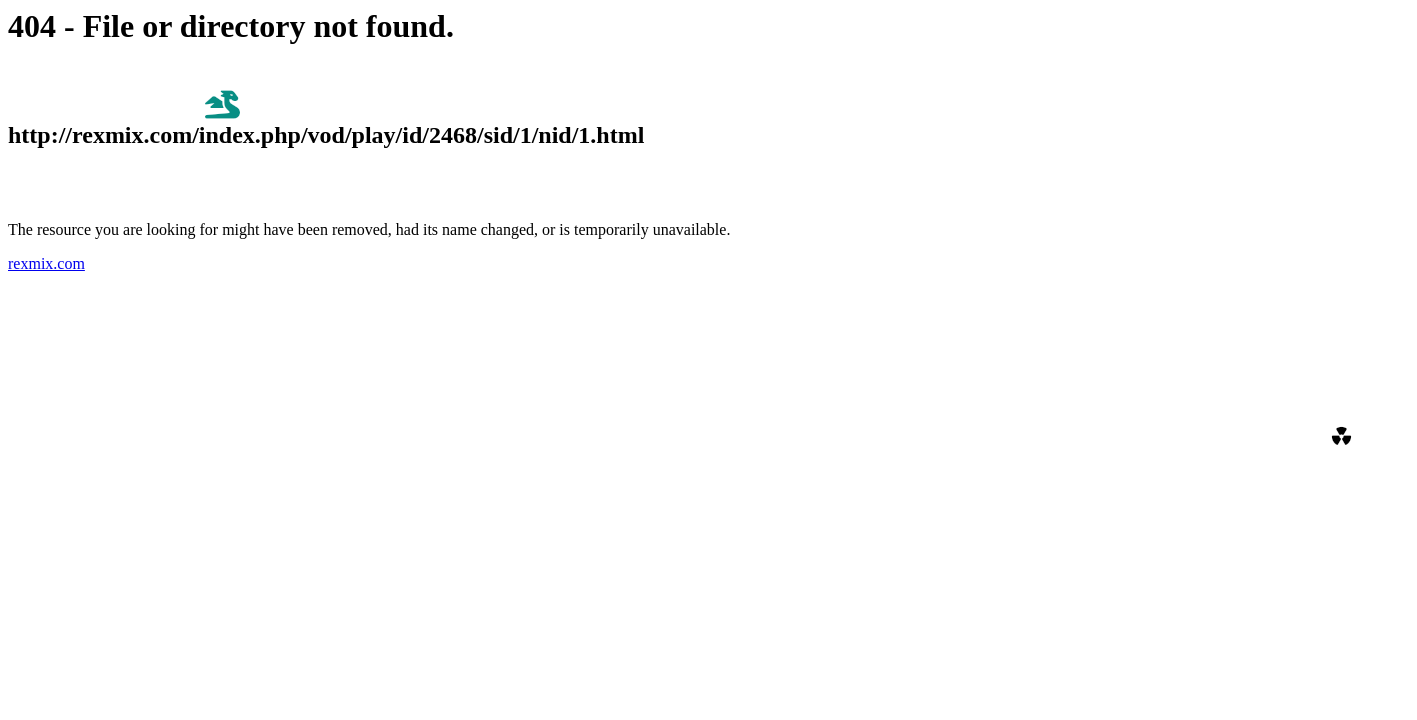 This screenshot has width=1417, height=720. What do you see at coordinates (222, 104) in the screenshot?
I see `access fantasy or gaming content` at bounding box center [222, 104].